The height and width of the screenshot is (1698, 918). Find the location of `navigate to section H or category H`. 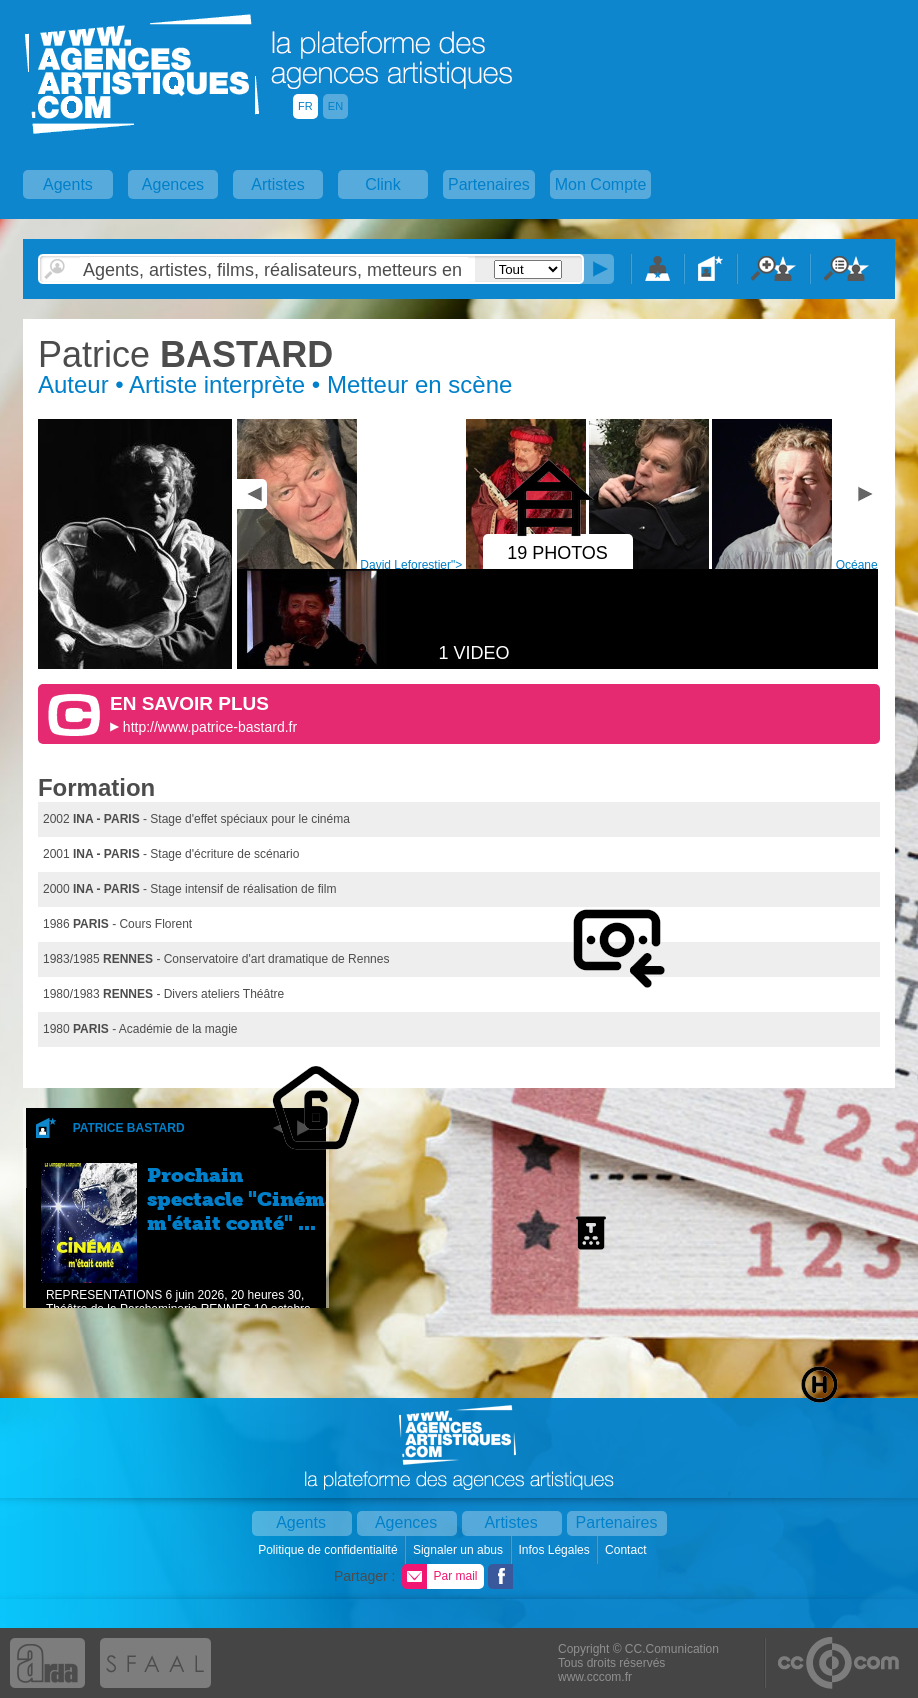

navigate to section H or category H is located at coordinates (819, 1384).